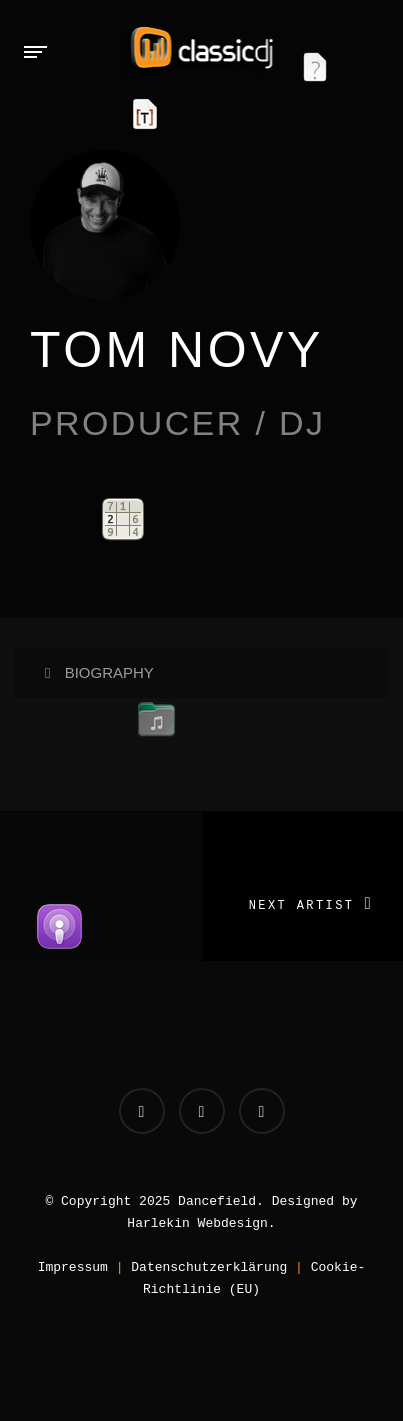 This screenshot has height=1421, width=403. I want to click on unknown or unrecognized file type, so click(315, 67).